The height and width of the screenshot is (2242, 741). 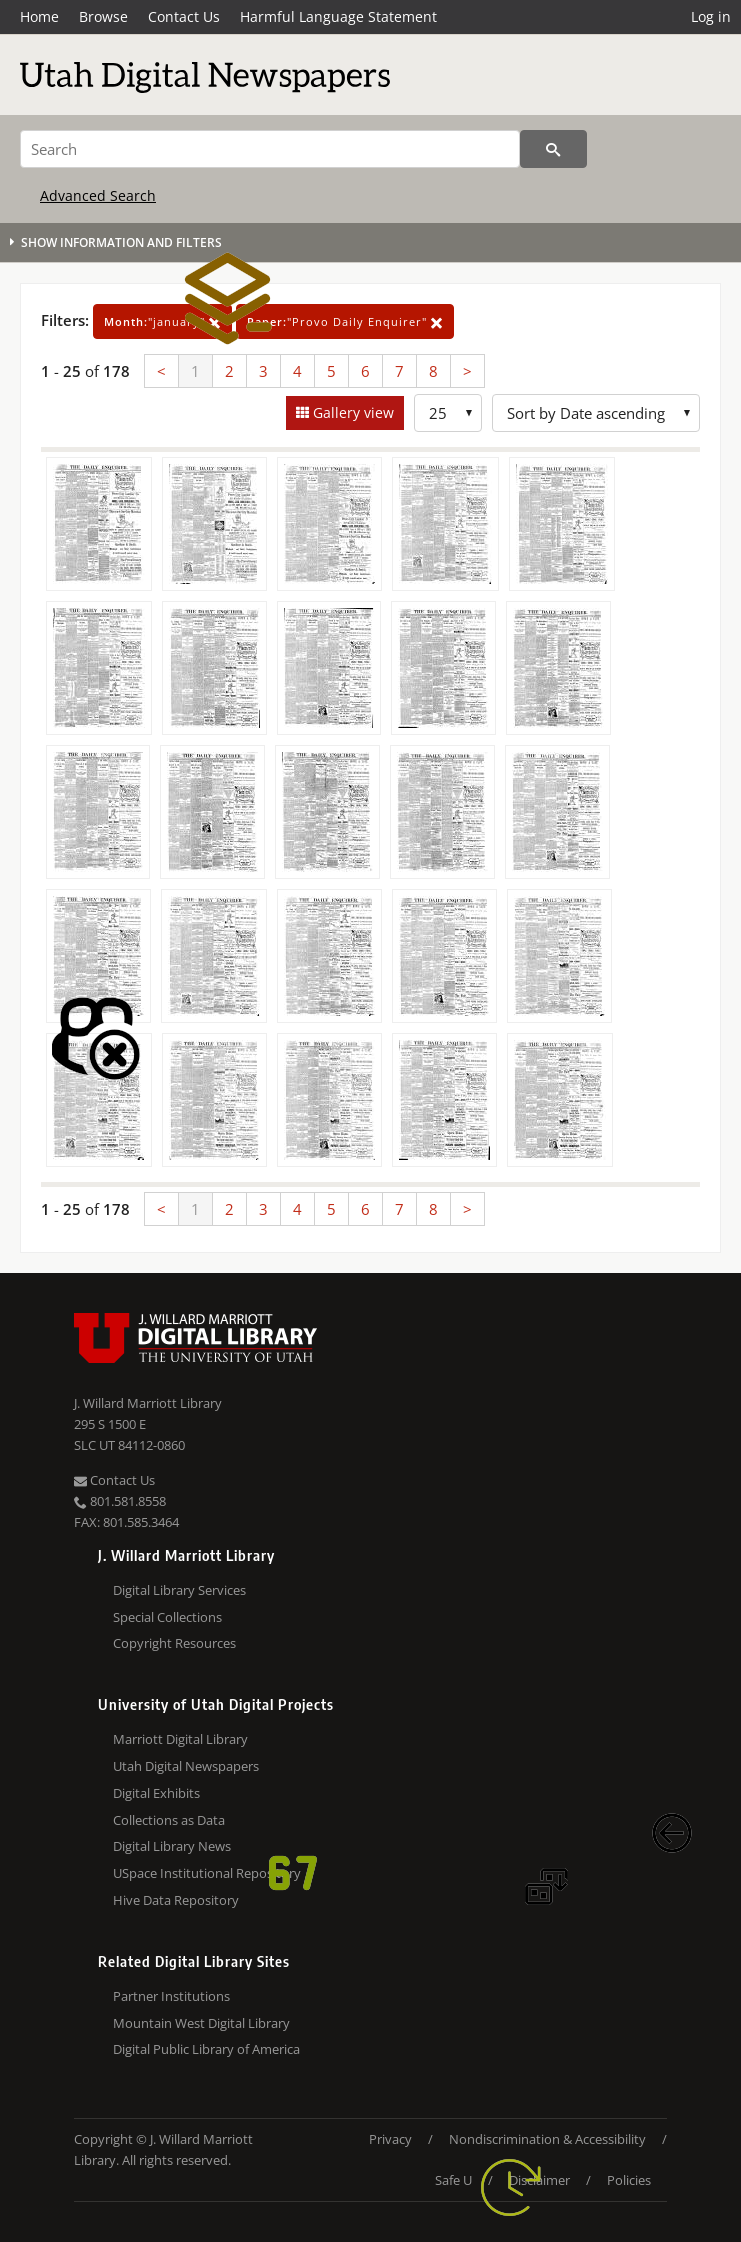 I want to click on go back to the previous page, so click(x=672, y=1833).